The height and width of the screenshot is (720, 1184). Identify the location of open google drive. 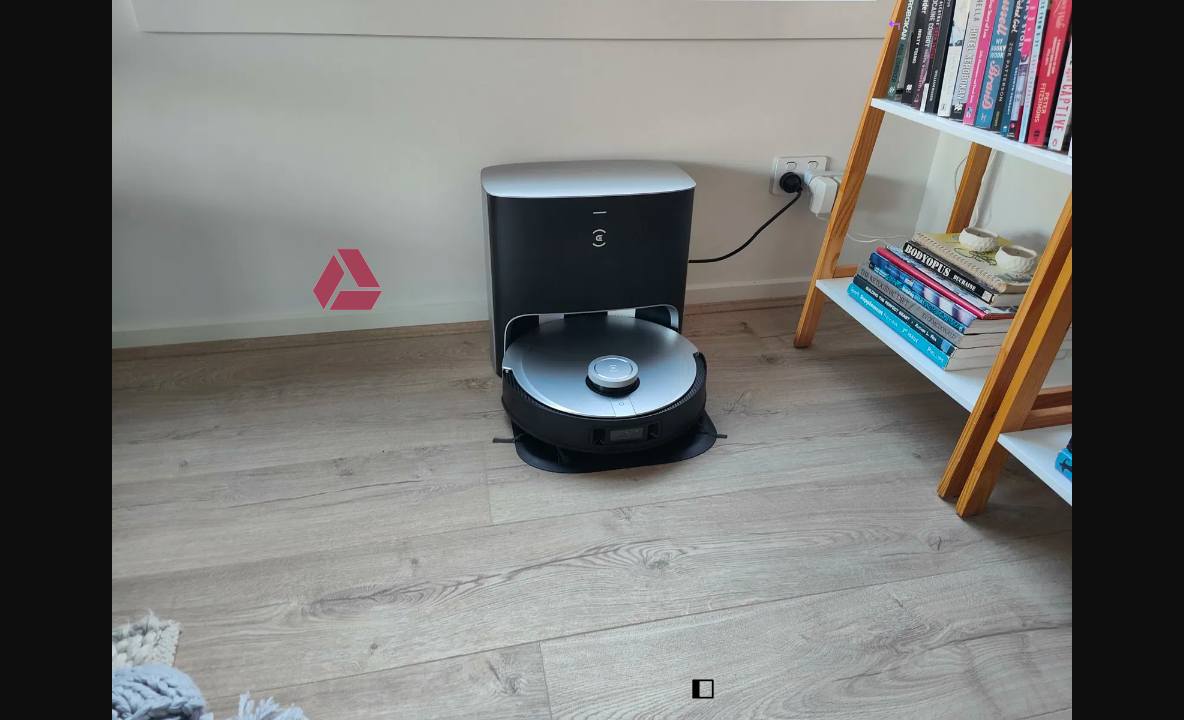
(347, 279).